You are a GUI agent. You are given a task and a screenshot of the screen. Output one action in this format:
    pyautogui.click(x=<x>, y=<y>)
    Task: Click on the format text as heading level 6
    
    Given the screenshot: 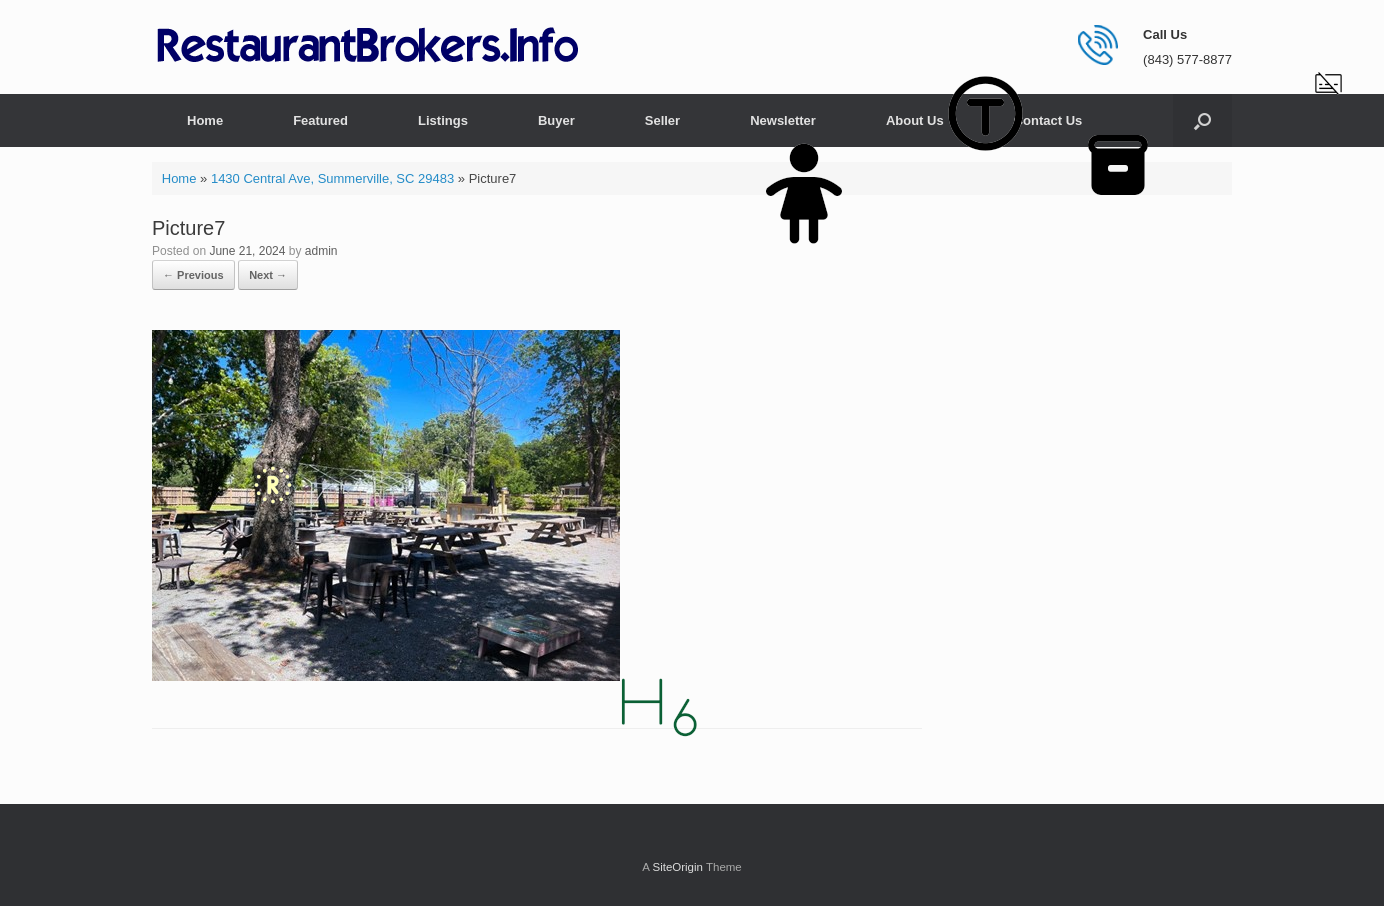 What is the action you would take?
    pyautogui.click(x=655, y=706)
    